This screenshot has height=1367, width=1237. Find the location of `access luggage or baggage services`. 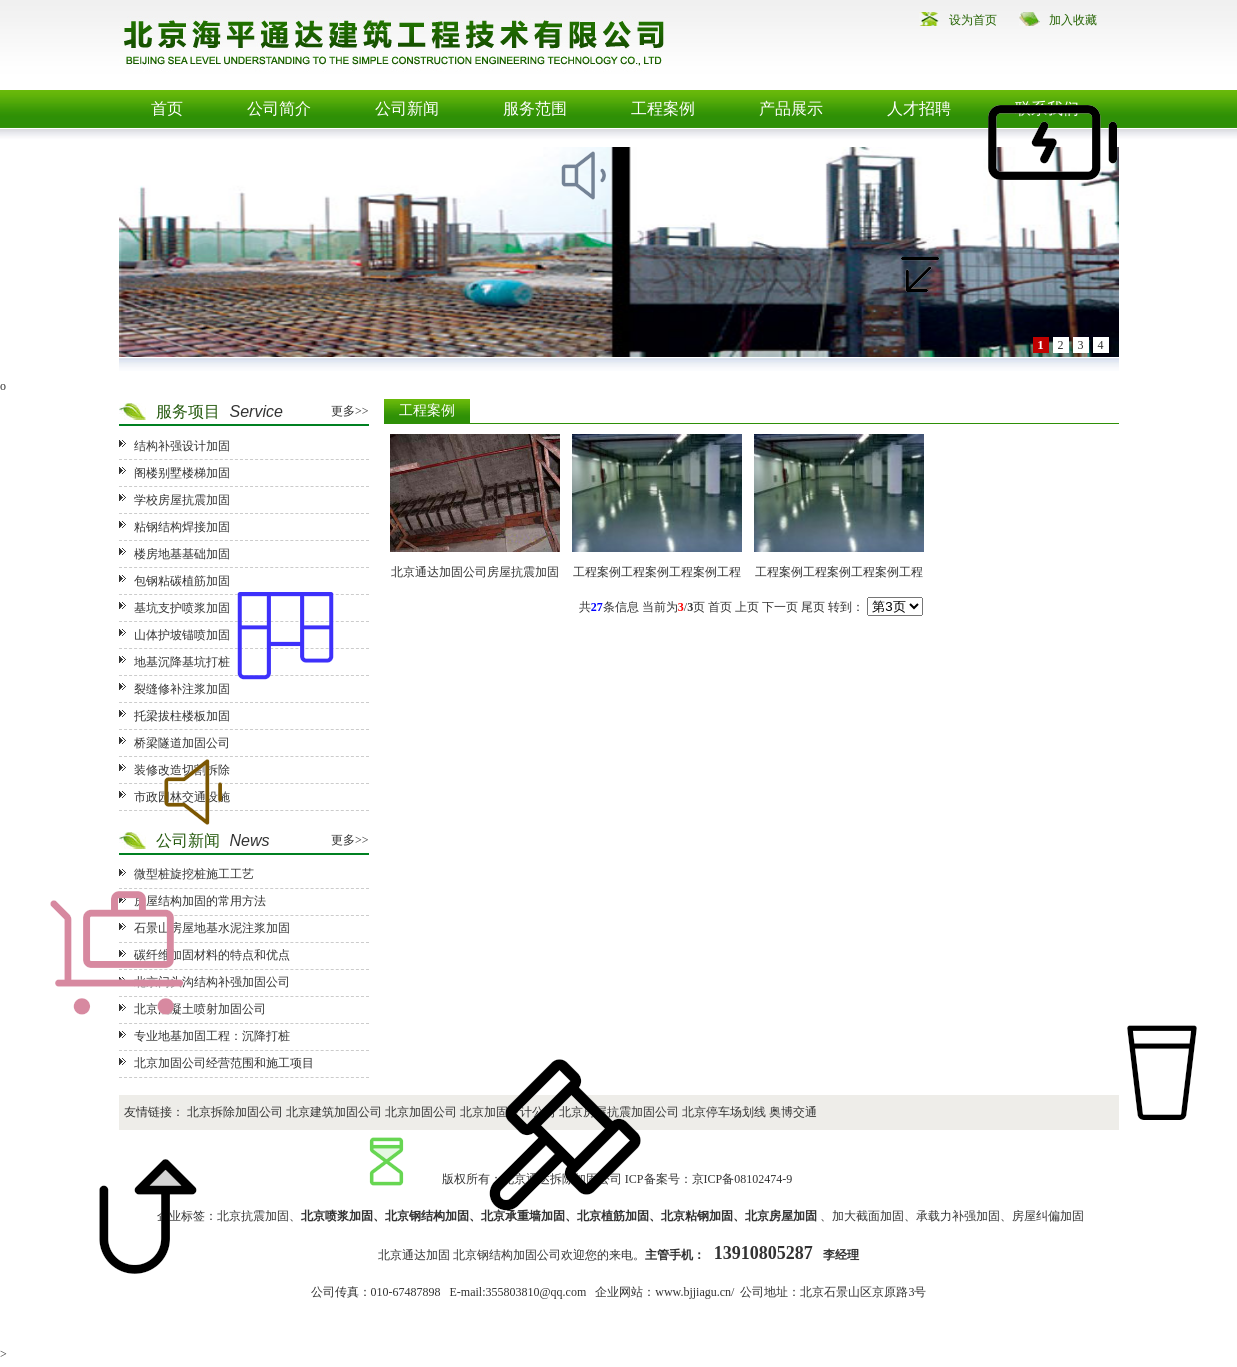

access luggage or baggage services is located at coordinates (114, 950).